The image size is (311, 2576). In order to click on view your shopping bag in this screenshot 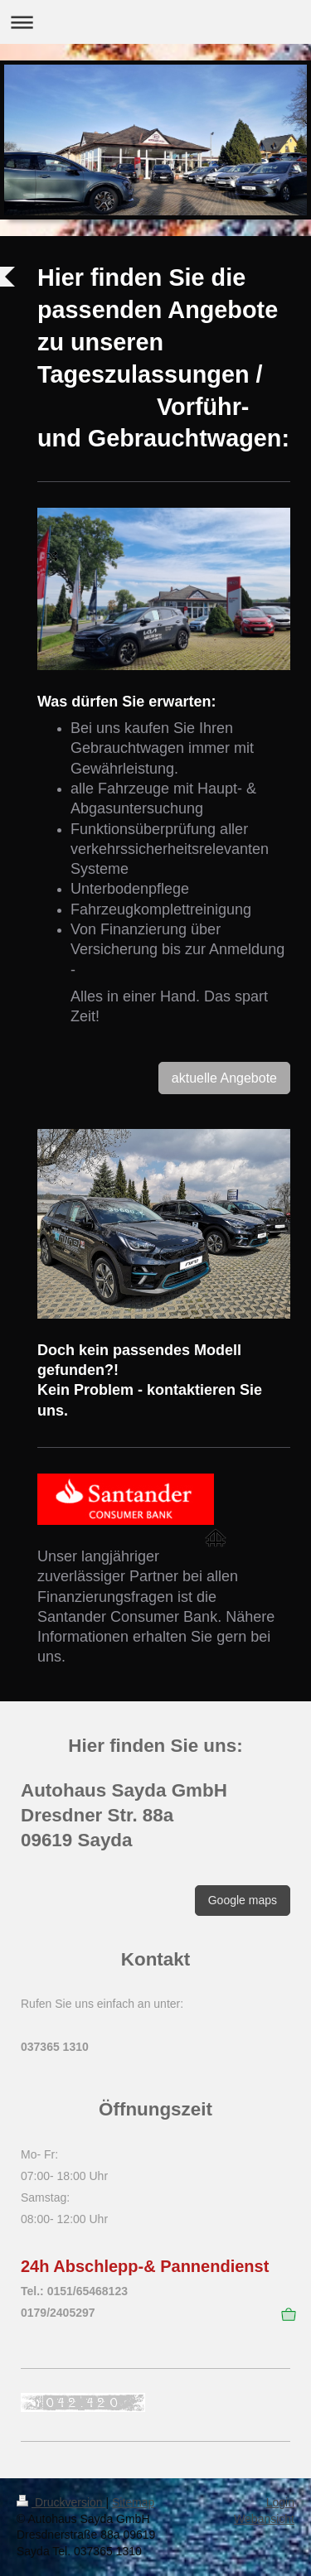, I will do `click(289, 2315)`.